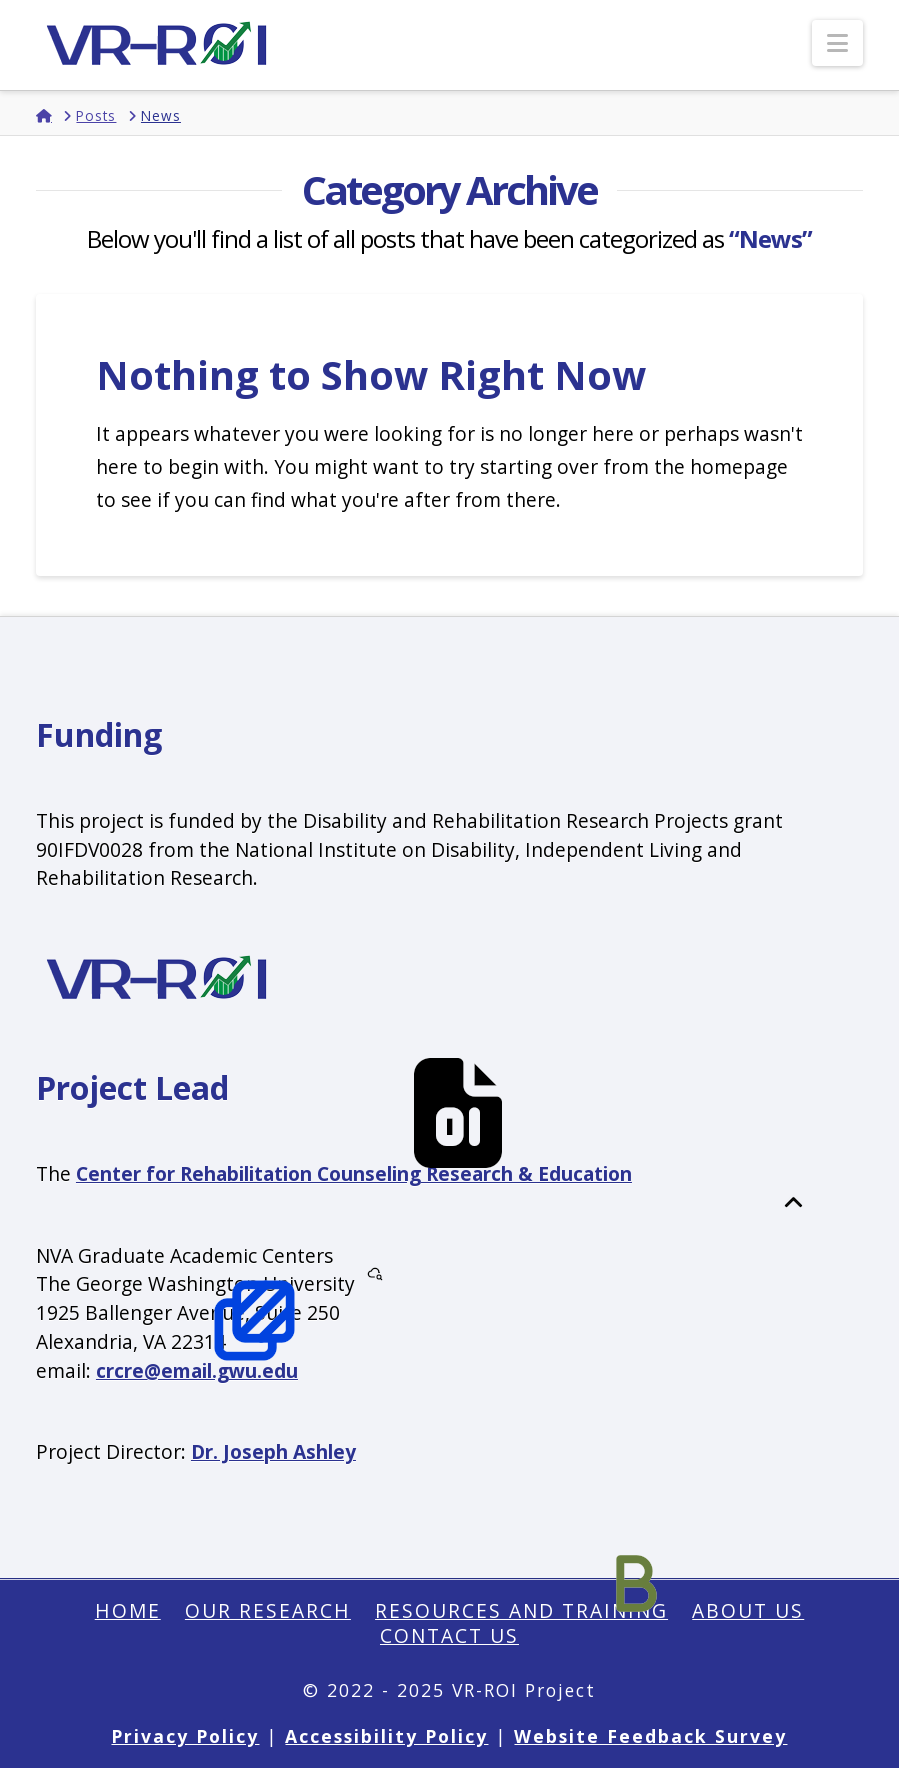  Describe the element at coordinates (375, 1273) in the screenshot. I see `search files in cloud storage` at that location.